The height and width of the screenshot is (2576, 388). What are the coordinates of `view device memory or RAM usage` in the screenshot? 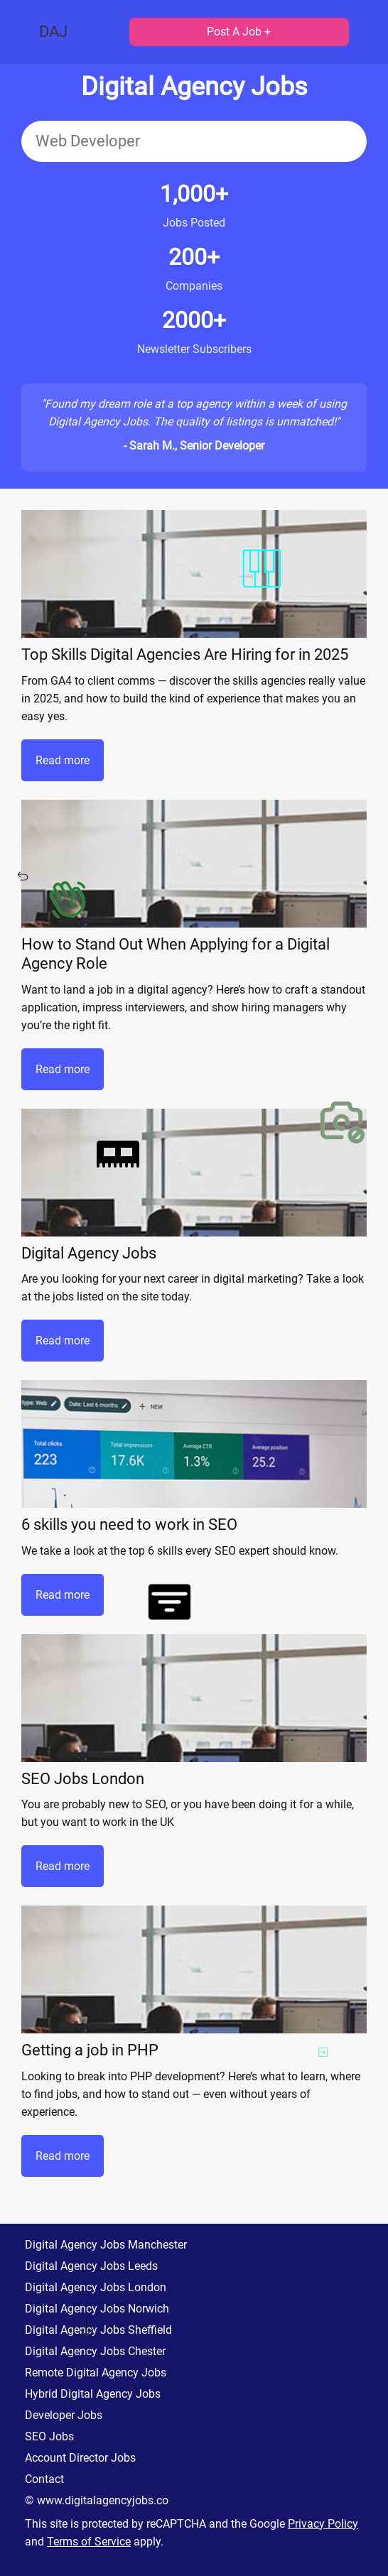 It's located at (118, 1153).